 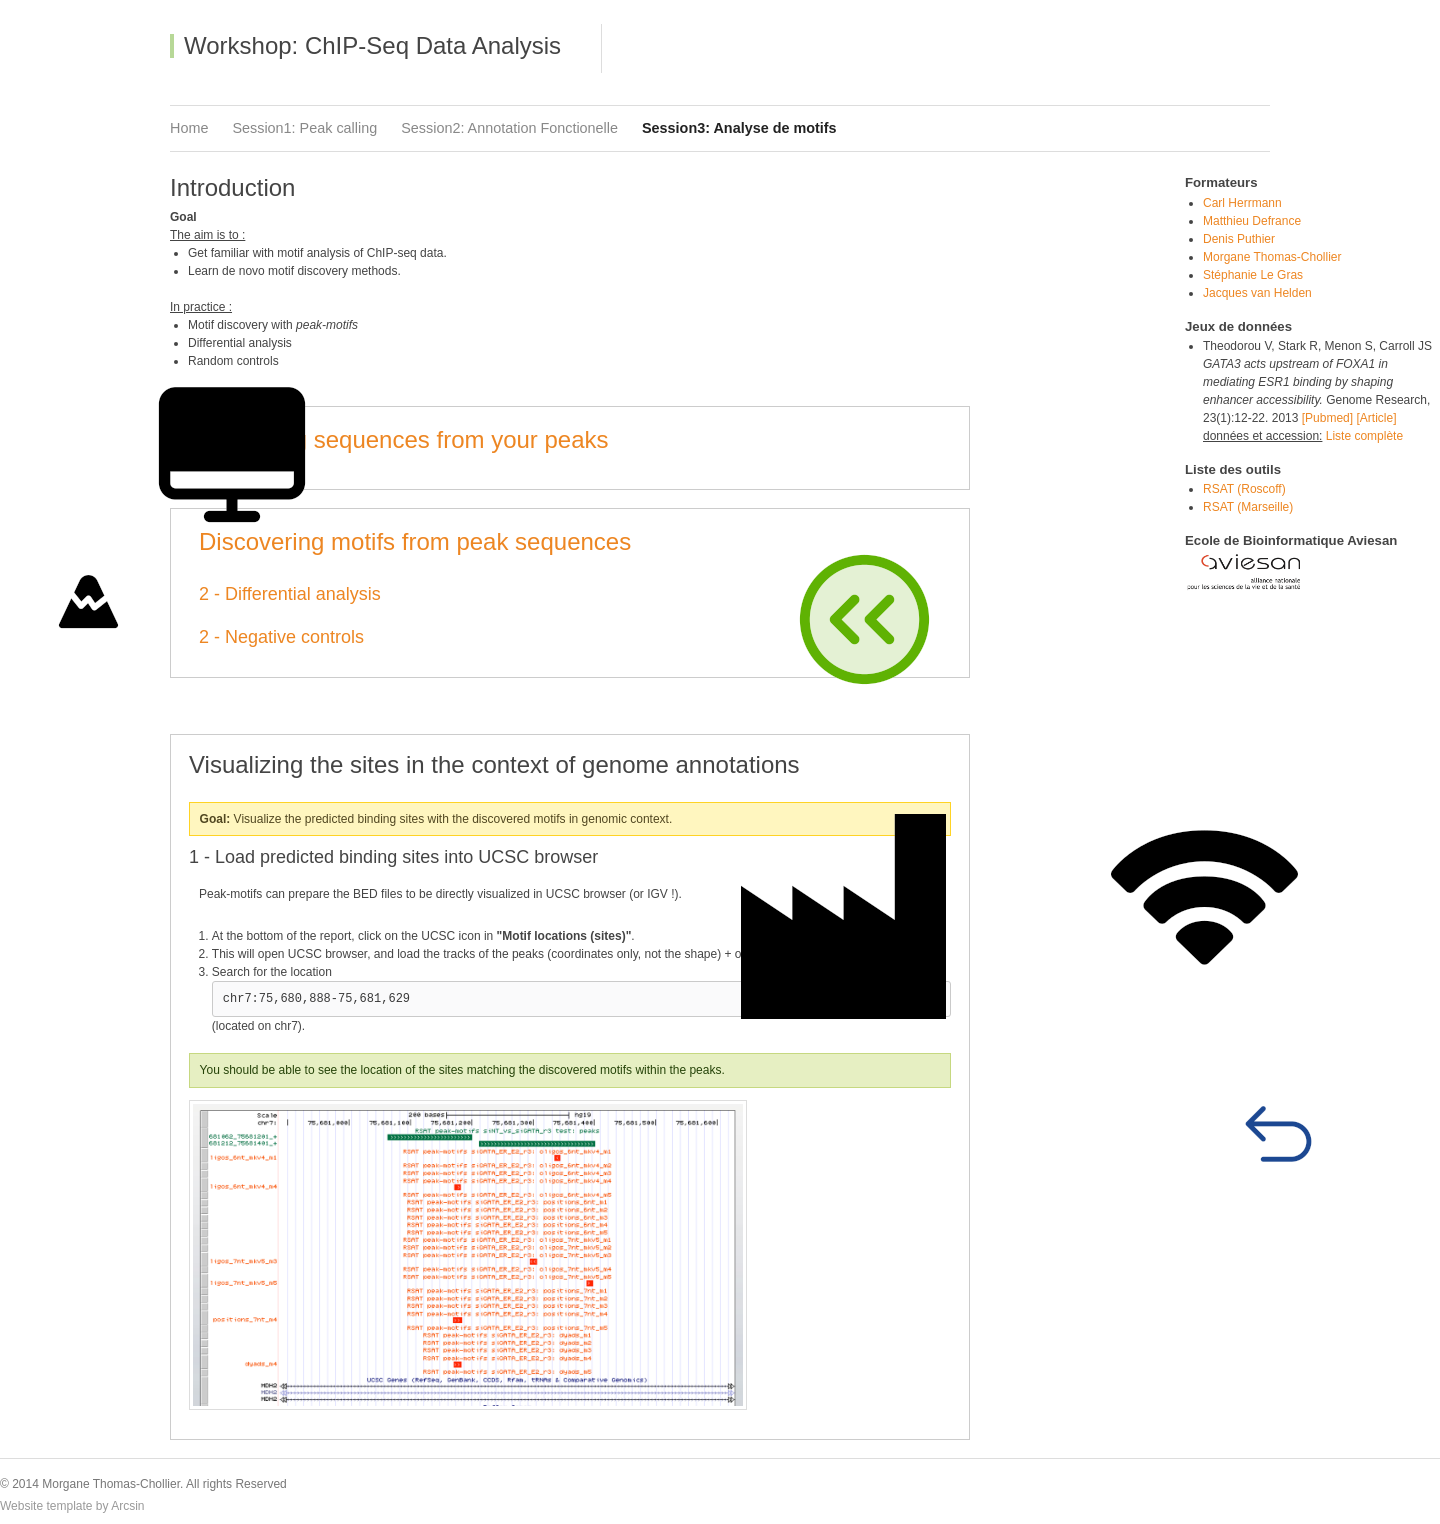 What do you see at coordinates (1204, 897) in the screenshot?
I see `indicates active wifi connection` at bounding box center [1204, 897].